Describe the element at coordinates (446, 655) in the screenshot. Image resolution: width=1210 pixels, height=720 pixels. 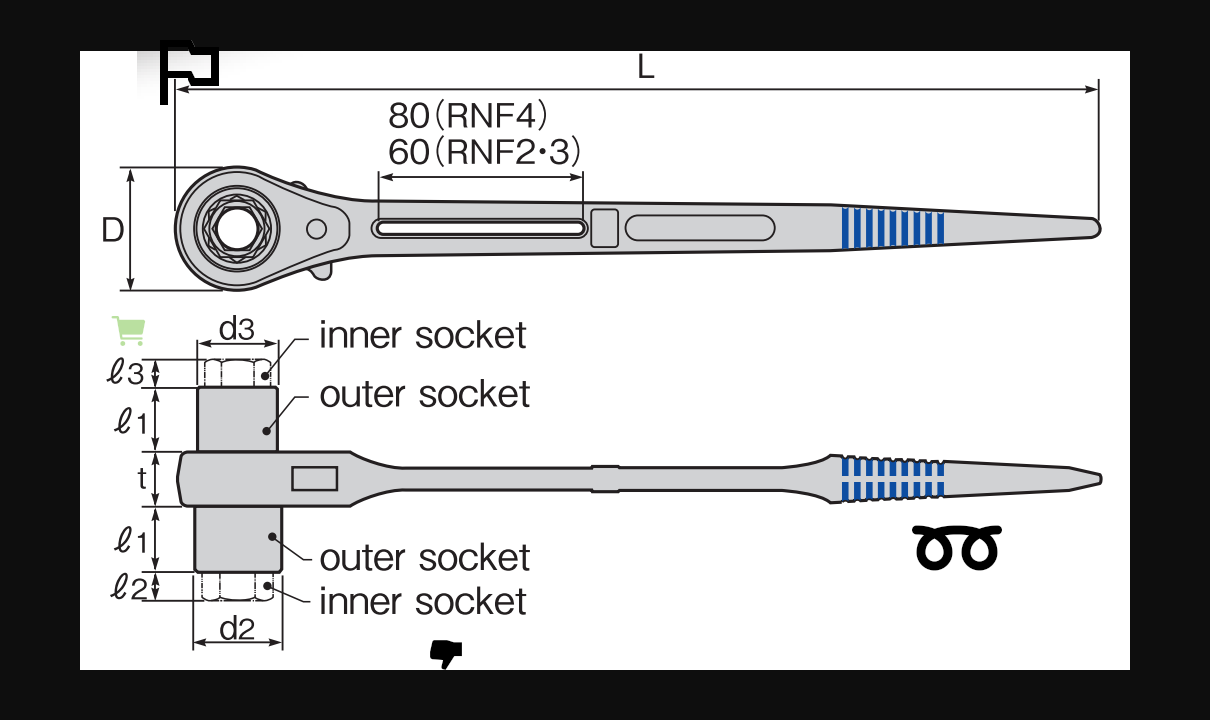
I see `dislike or downvote content` at that location.